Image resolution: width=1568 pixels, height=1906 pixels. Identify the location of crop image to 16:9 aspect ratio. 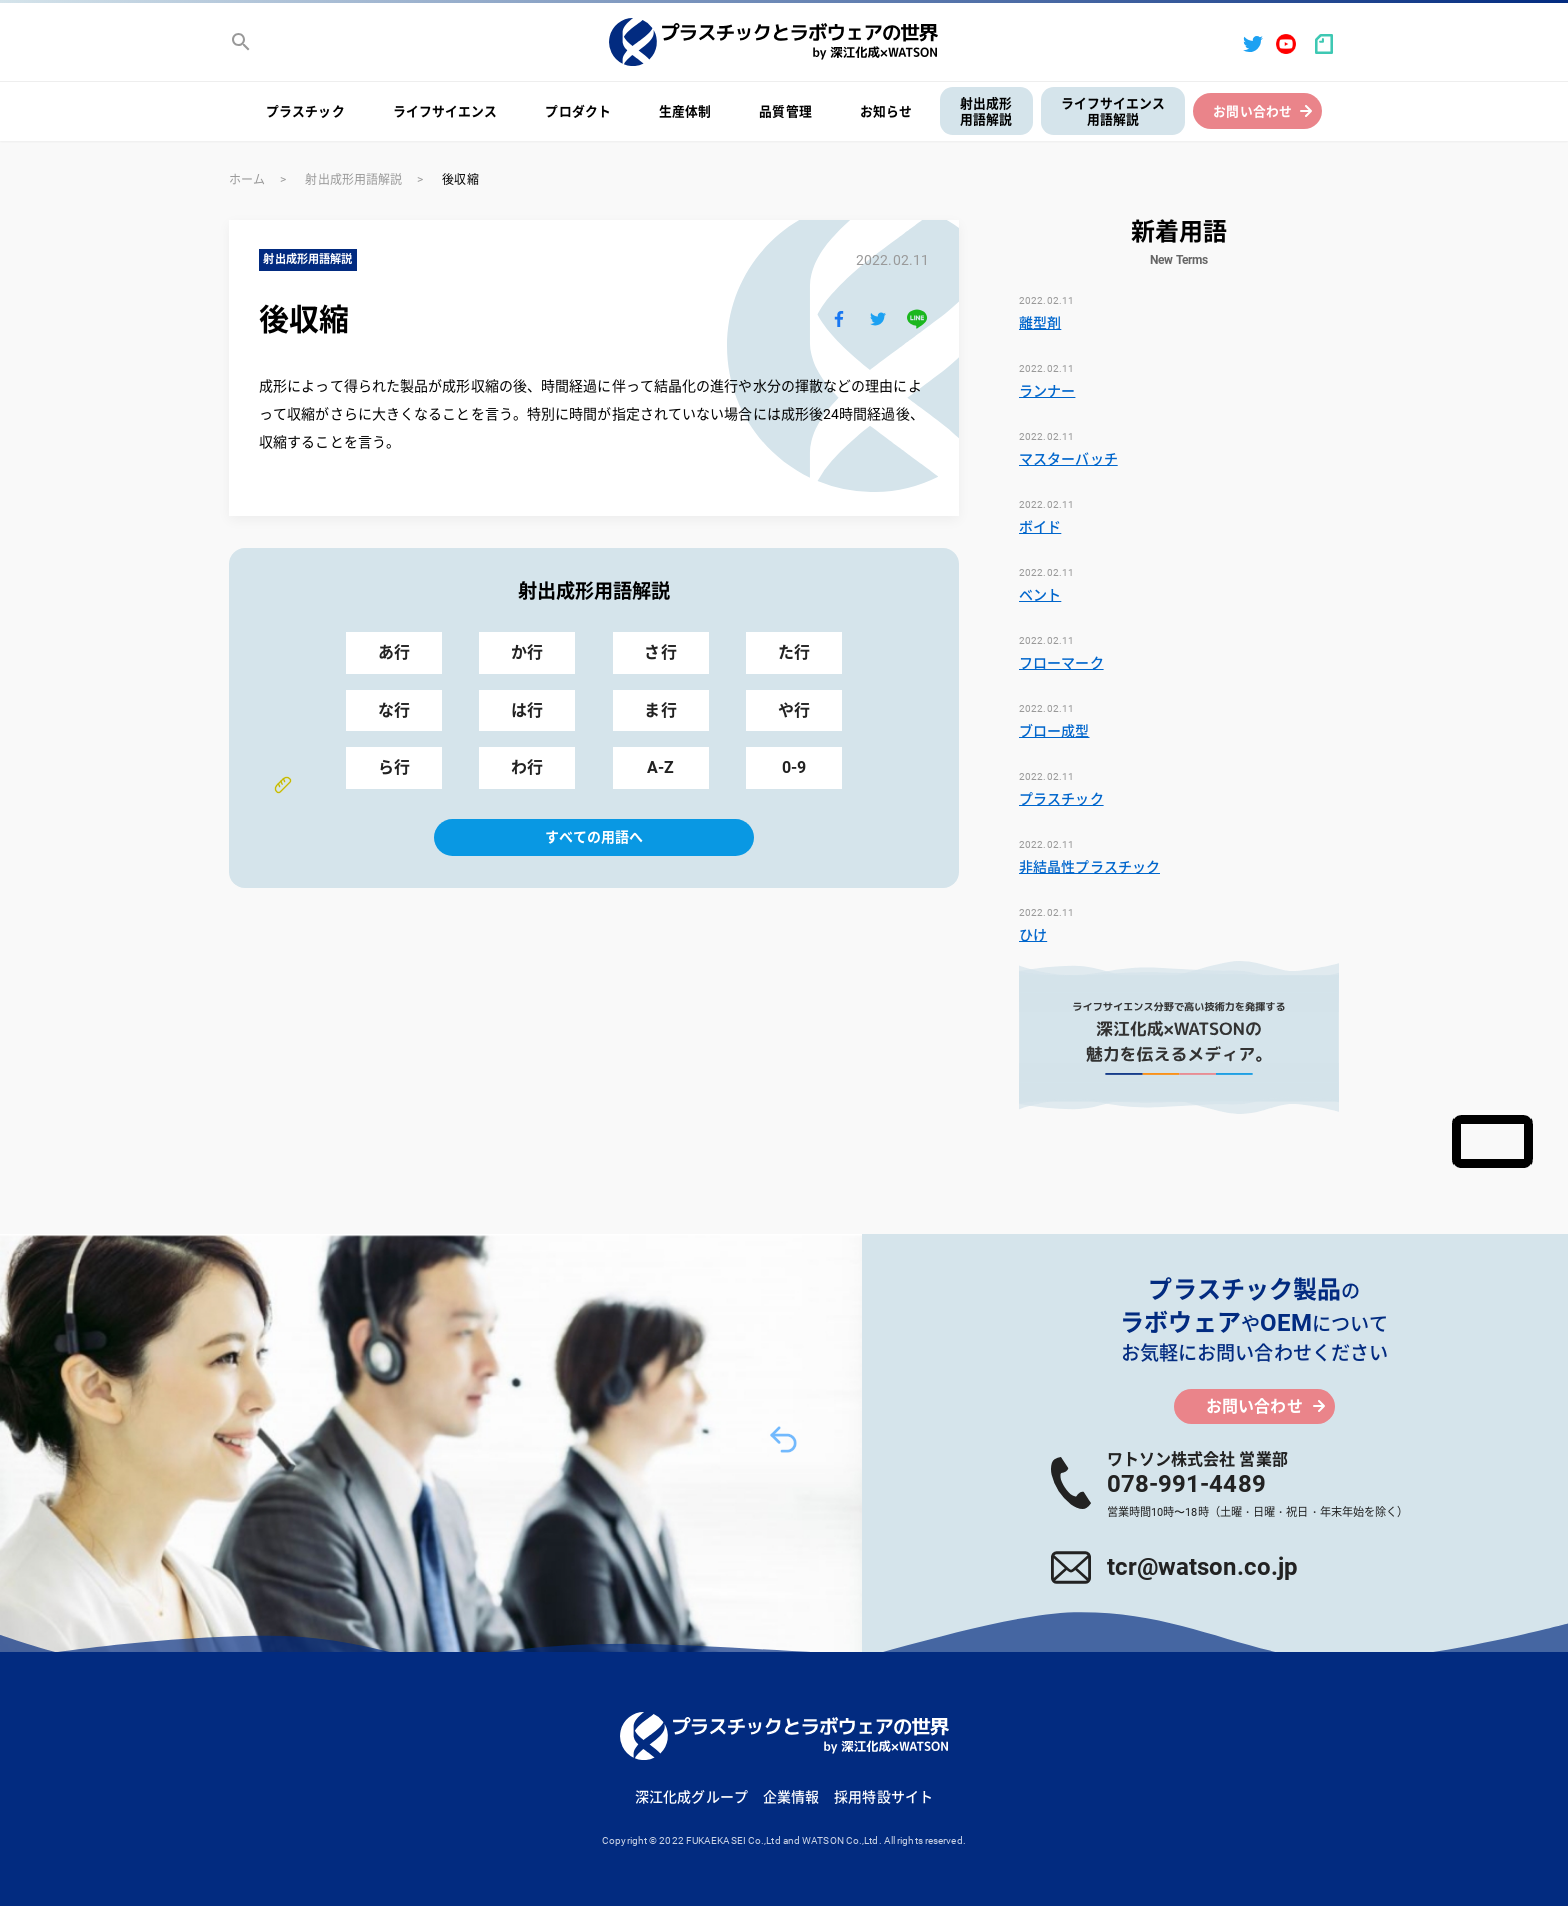
(1492, 1141).